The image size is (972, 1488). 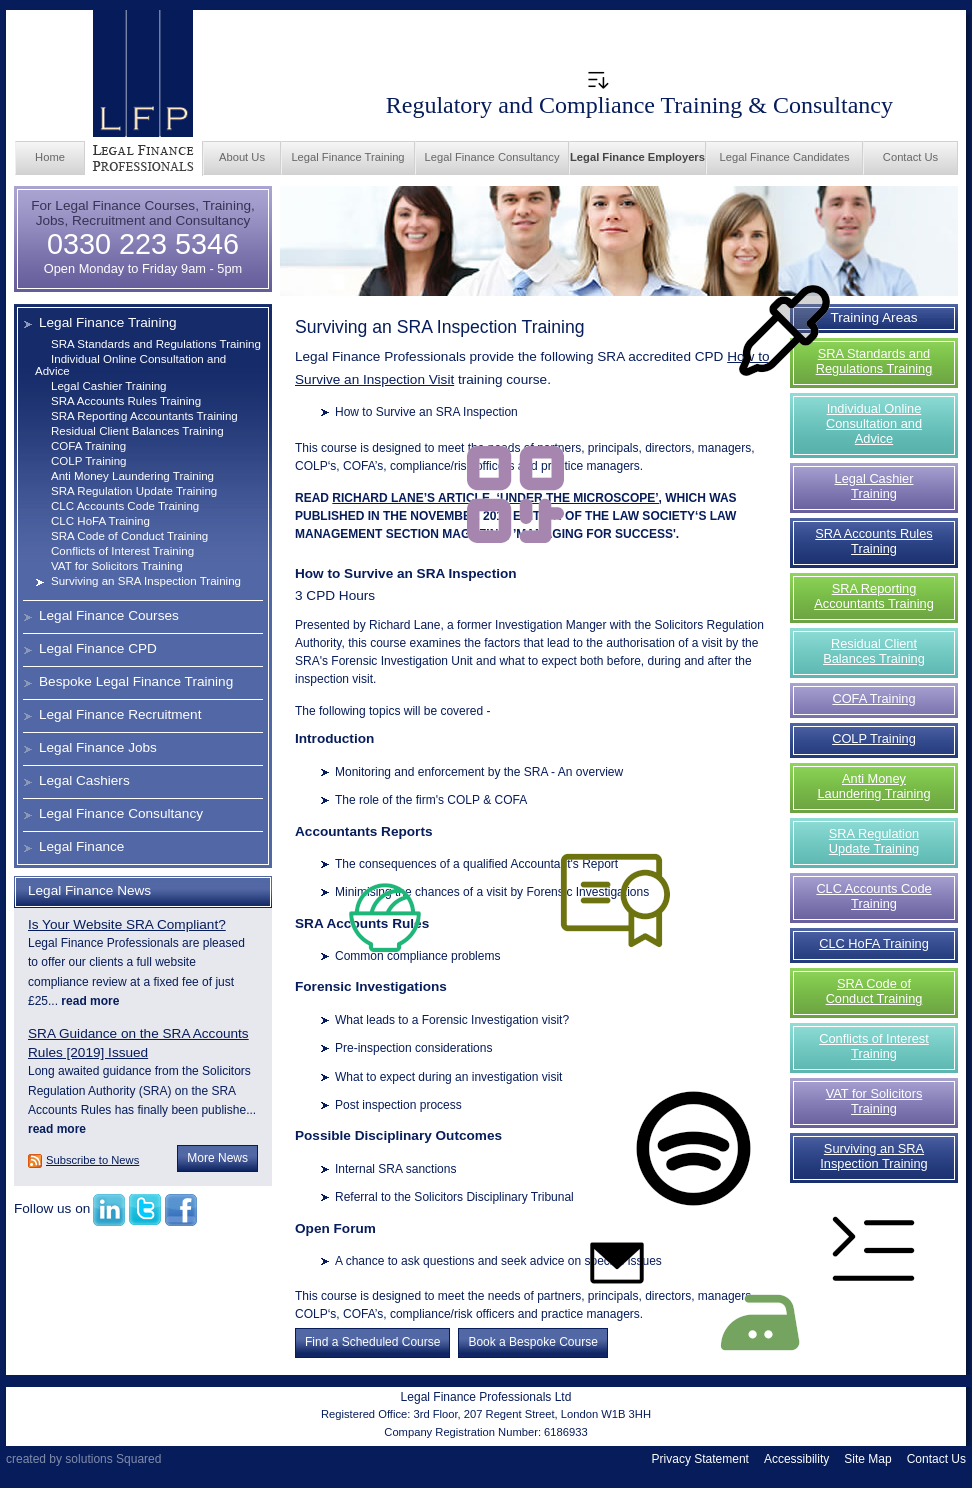 I want to click on open your inbox, so click(x=617, y=1263).